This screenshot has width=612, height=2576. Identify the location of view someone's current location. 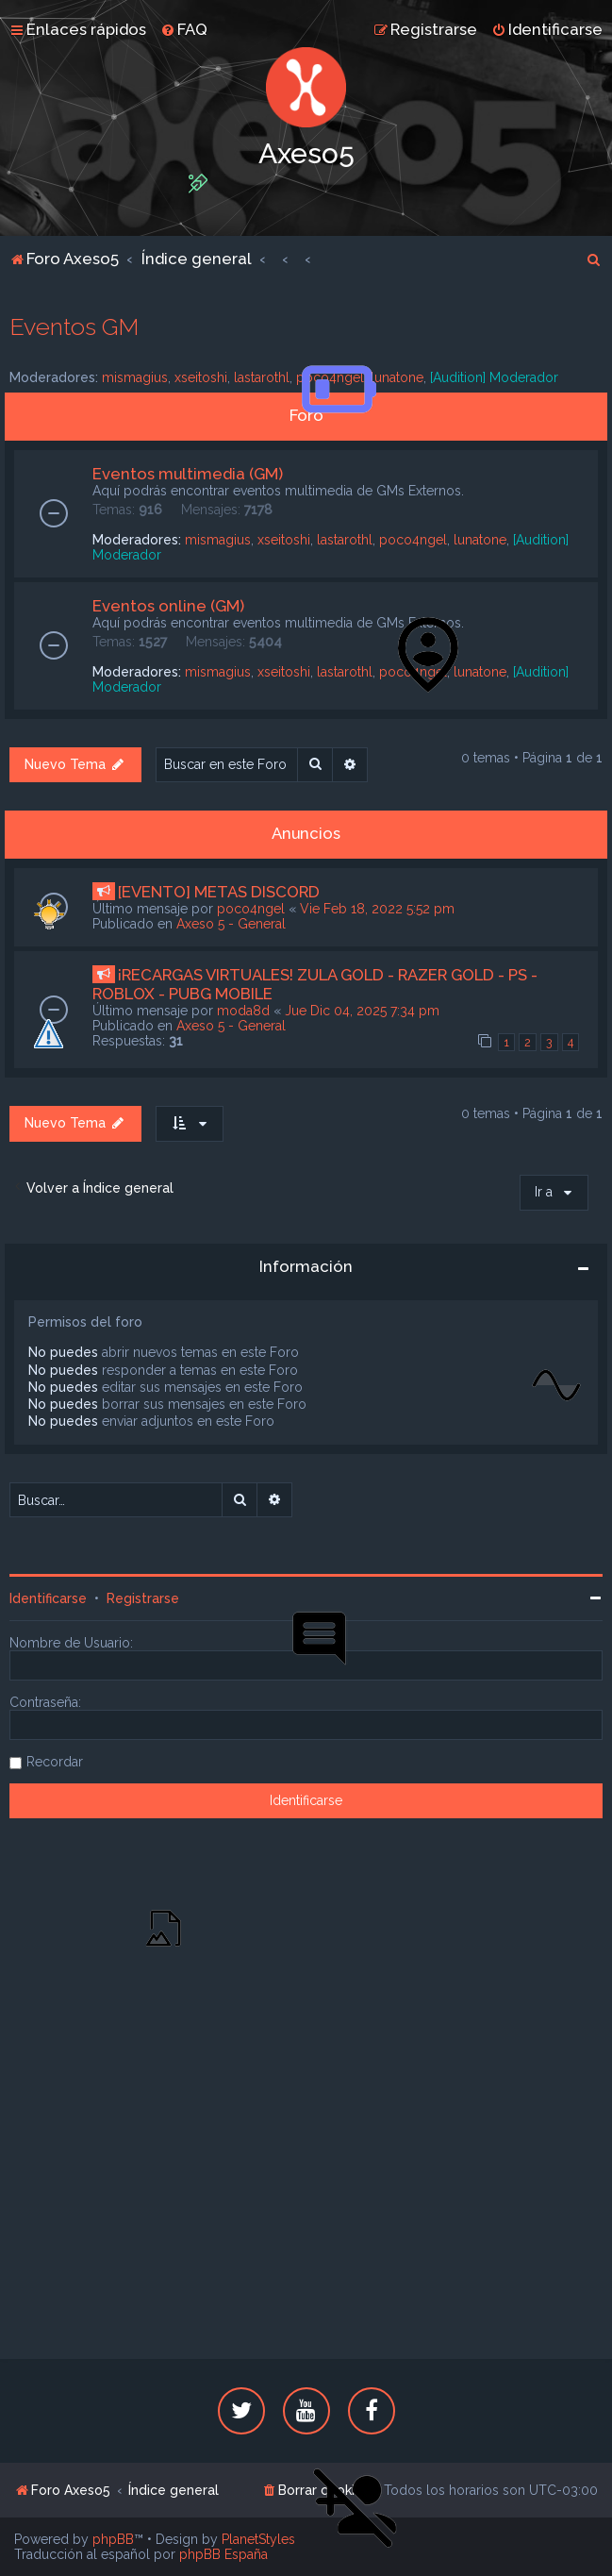
(428, 655).